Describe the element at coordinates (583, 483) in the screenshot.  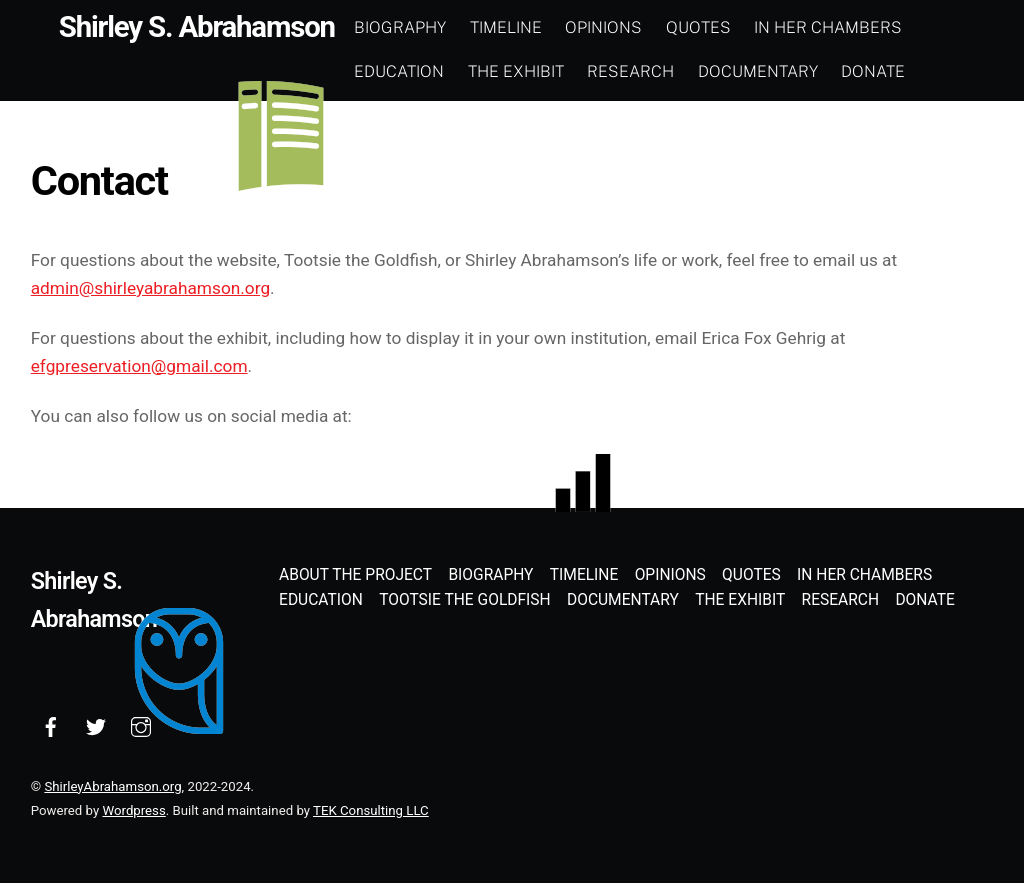
I see `open bookmeter app` at that location.